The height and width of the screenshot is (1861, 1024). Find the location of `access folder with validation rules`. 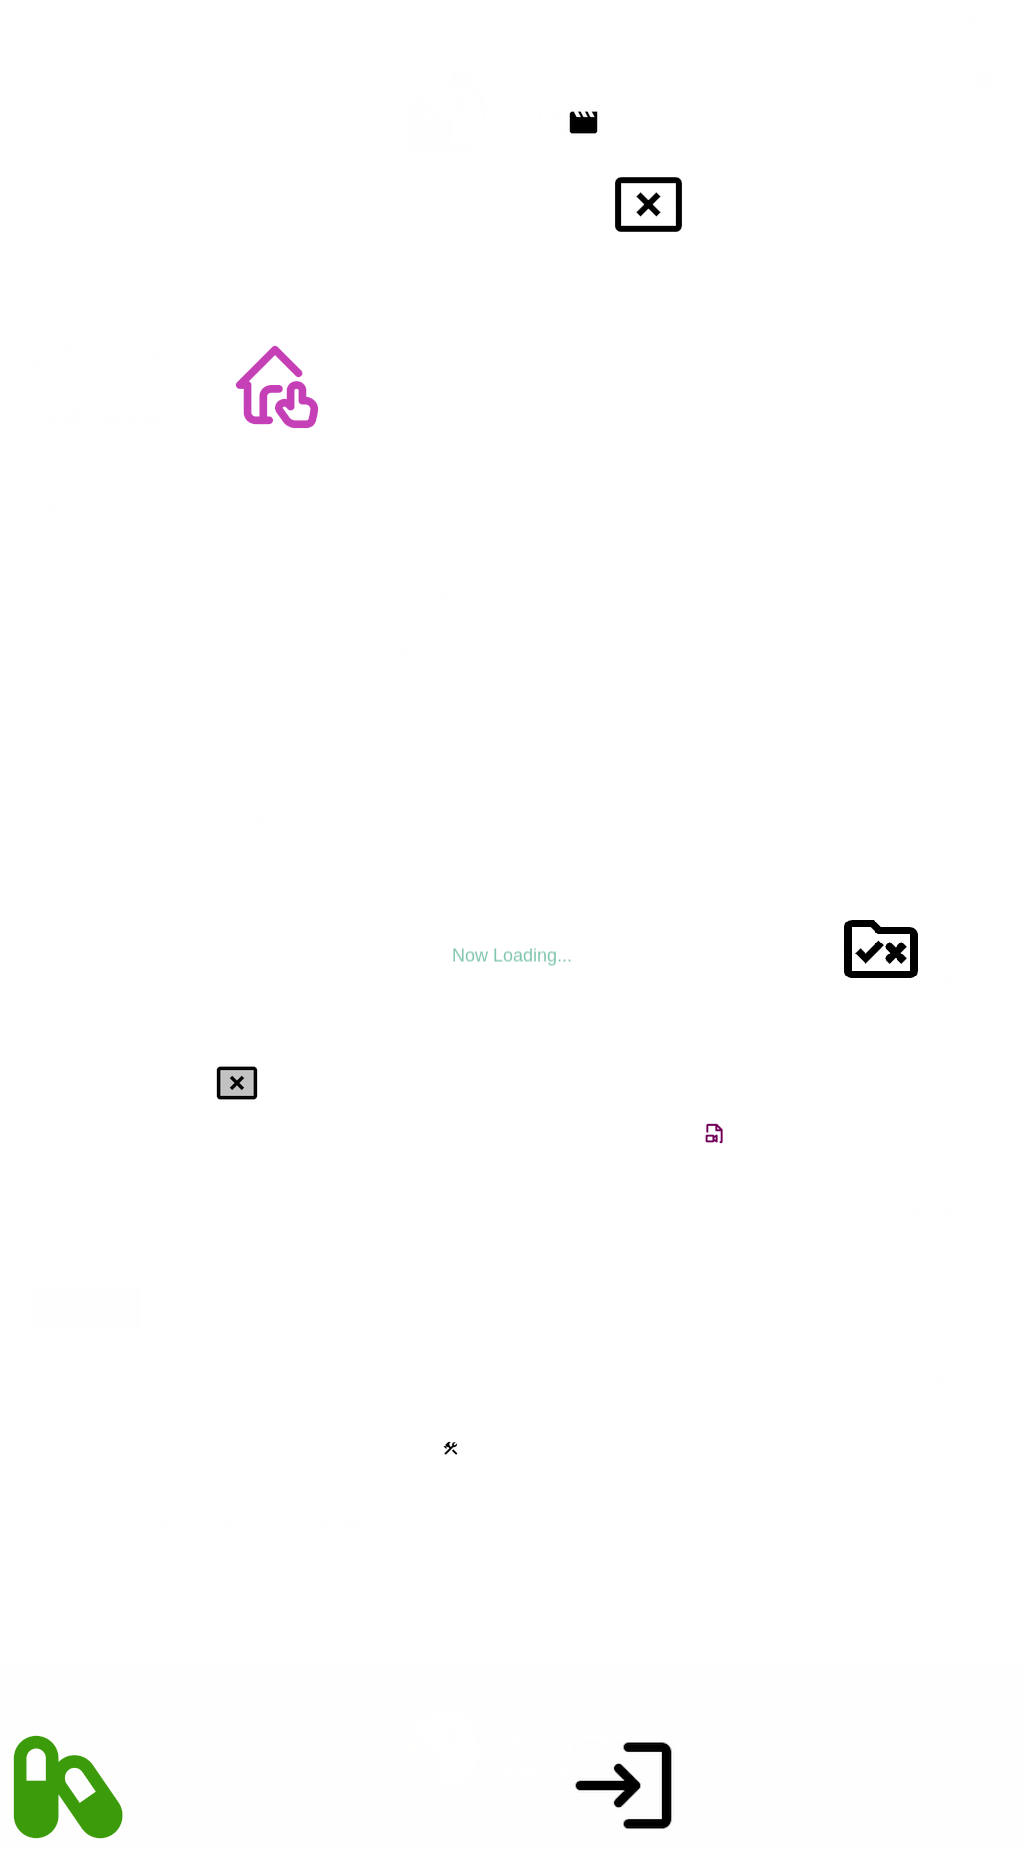

access folder with validation rules is located at coordinates (881, 949).